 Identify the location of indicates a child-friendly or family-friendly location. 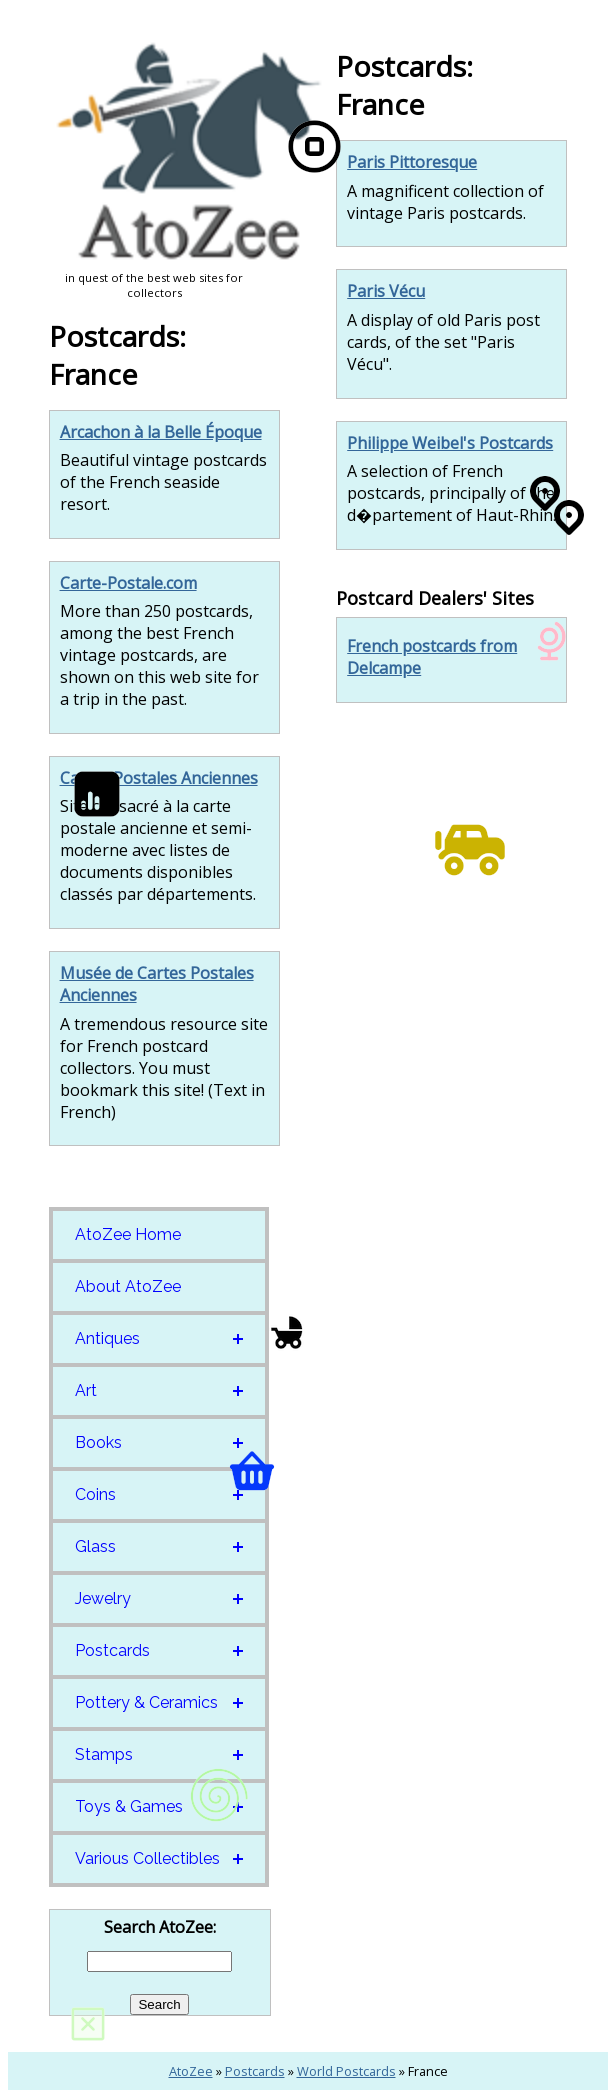
(287, 1332).